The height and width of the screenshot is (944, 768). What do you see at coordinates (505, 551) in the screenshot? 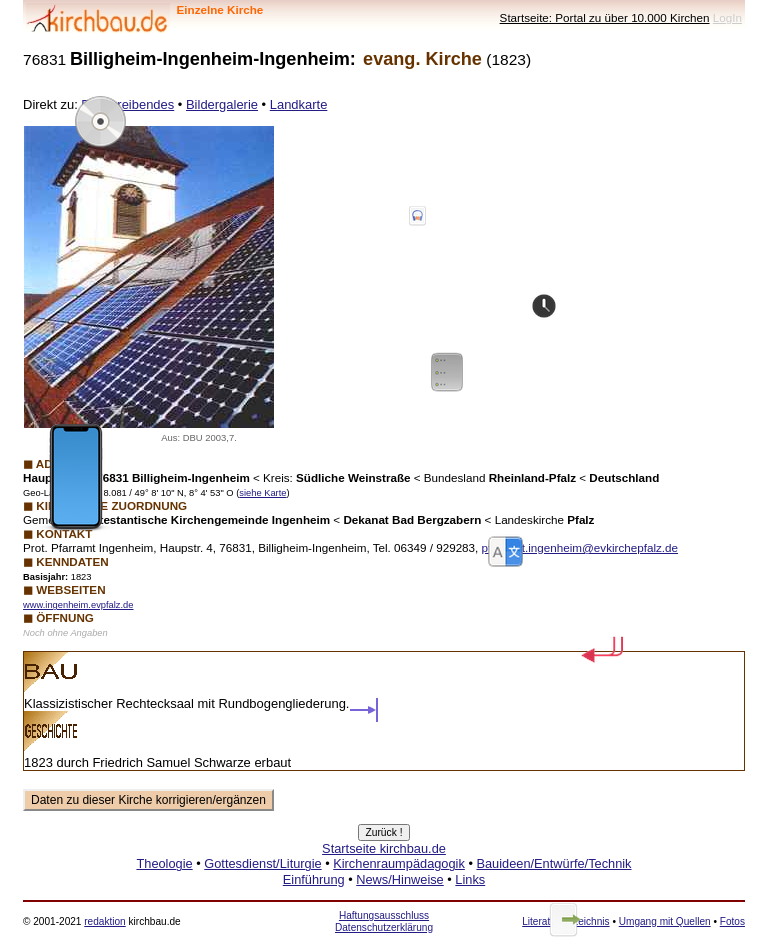
I see `access language and region settings` at bounding box center [505, 551].